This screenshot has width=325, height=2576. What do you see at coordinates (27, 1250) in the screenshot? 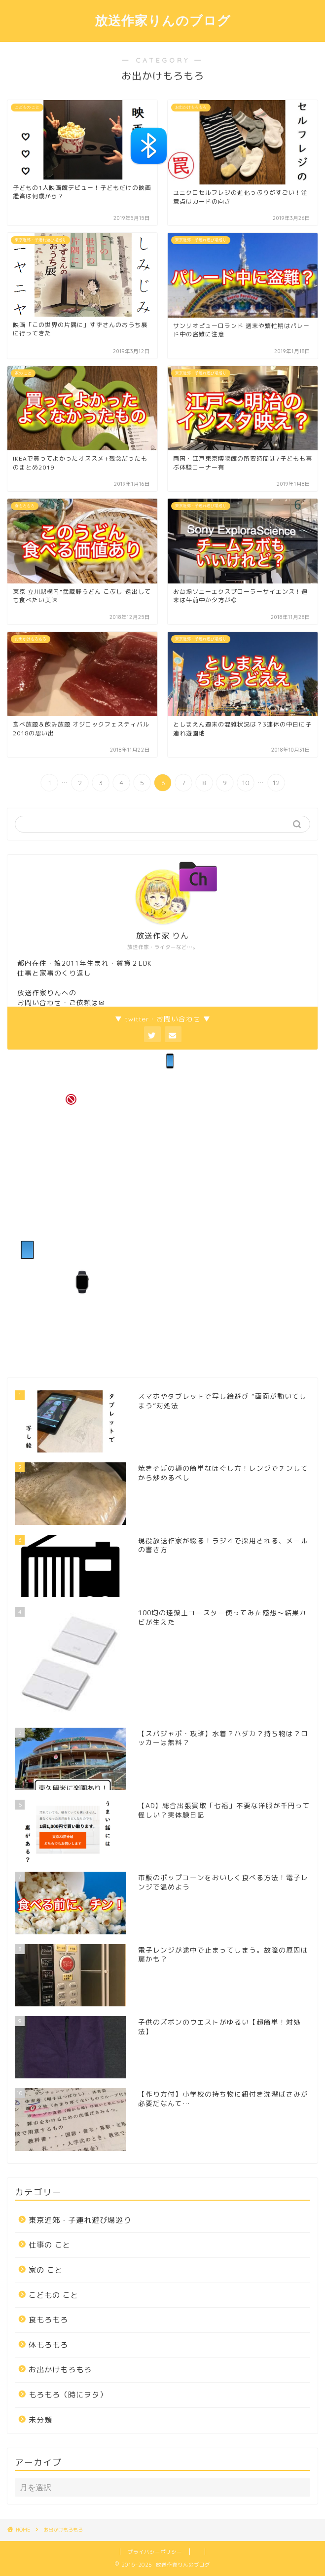
I see `iPad Air device icon` at bounding box center [27, 1250].